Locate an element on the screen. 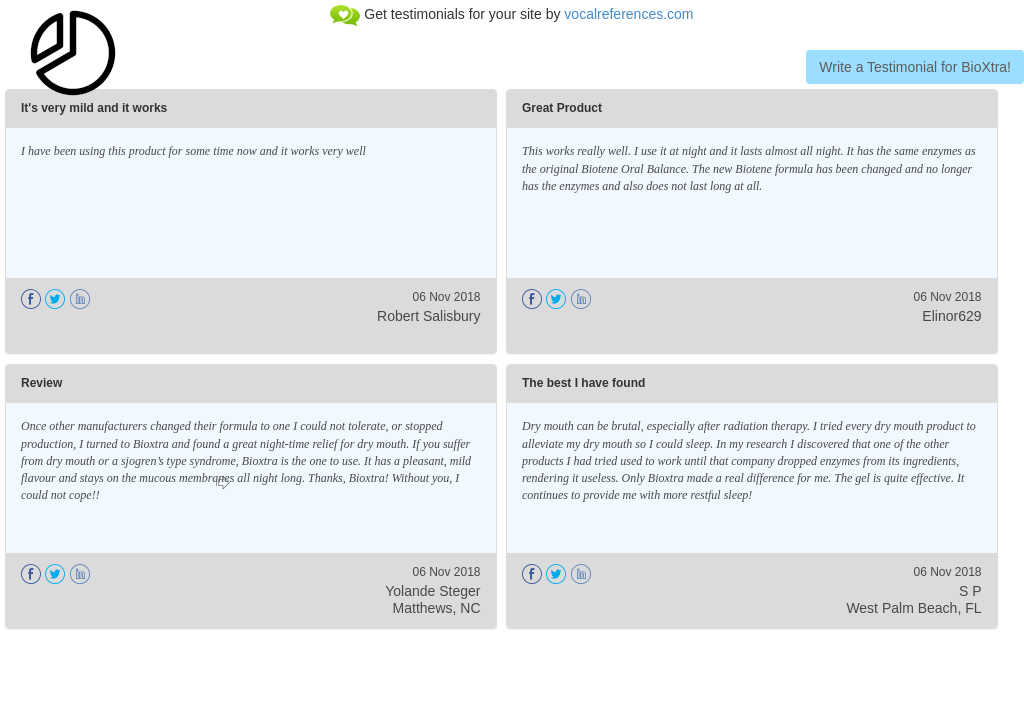 The height and width of the screenshot is (720, 1024). move item to the right is located at coordinates (222, 482).